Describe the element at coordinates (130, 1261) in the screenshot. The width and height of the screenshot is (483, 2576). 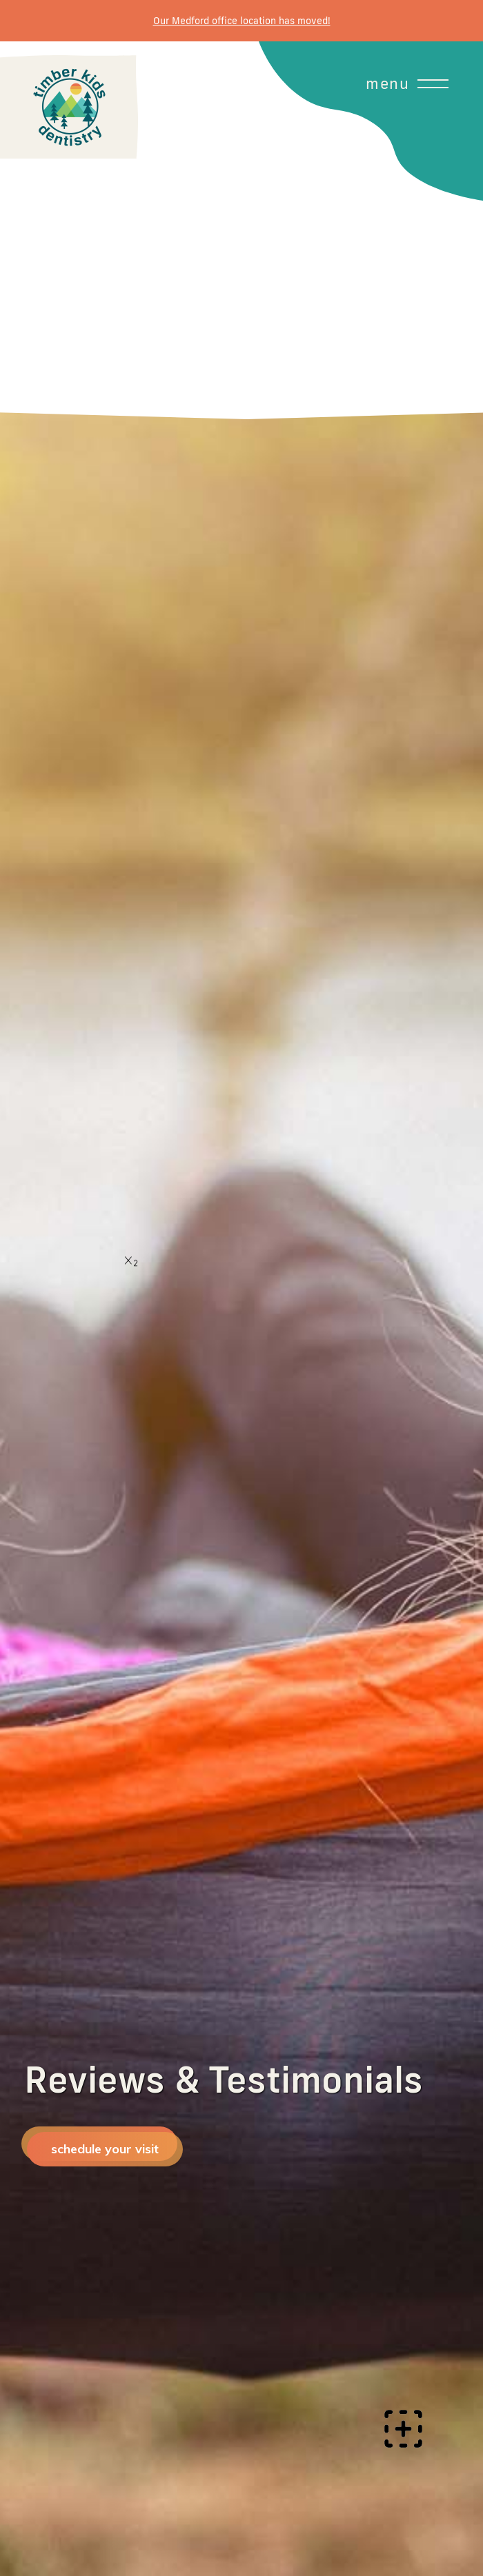
I see `format text as subscript` at that location.